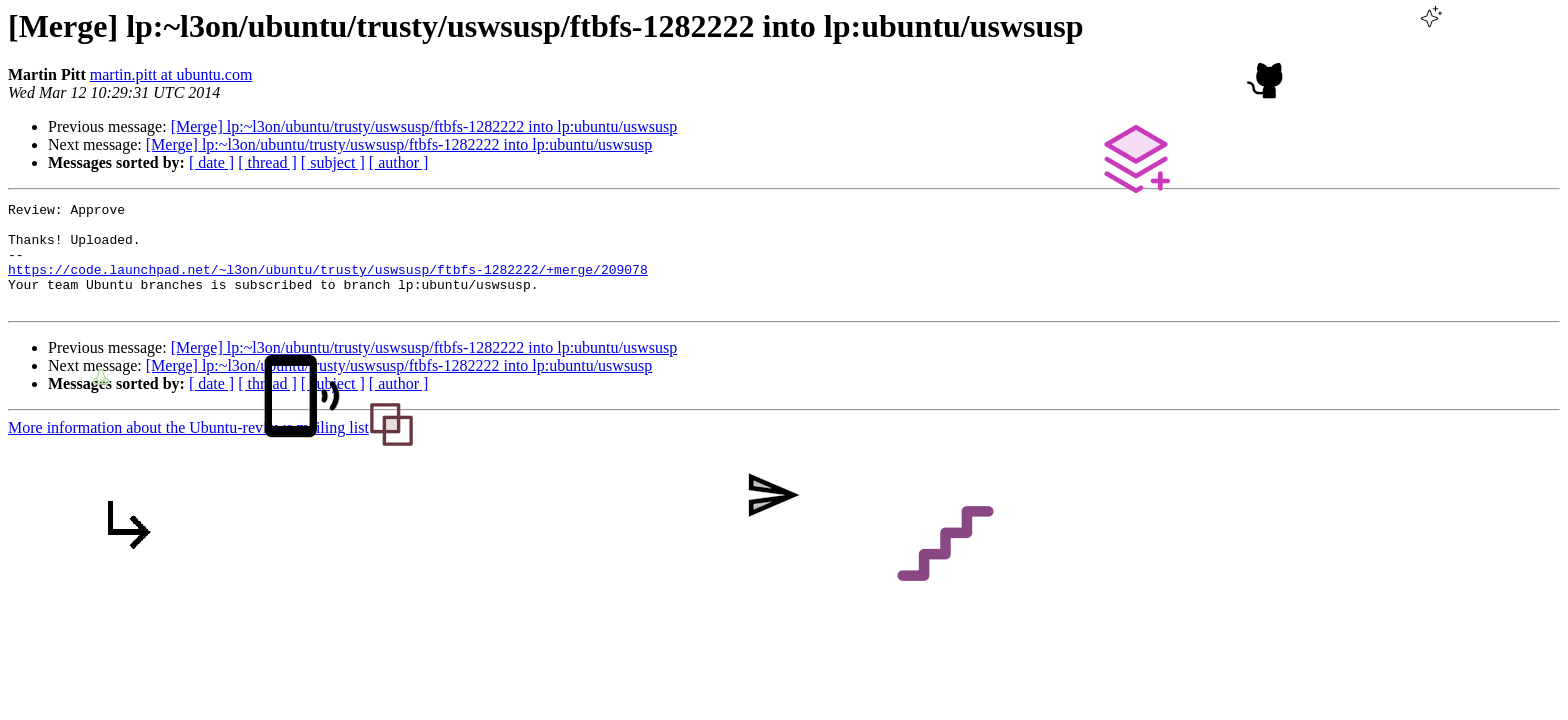 The height and width of the screenshot is (720, 1568). Describe the element at coordinates (1431, 17) in the screenshot. I see `indicates AI-generated or enhanced content` at that location.